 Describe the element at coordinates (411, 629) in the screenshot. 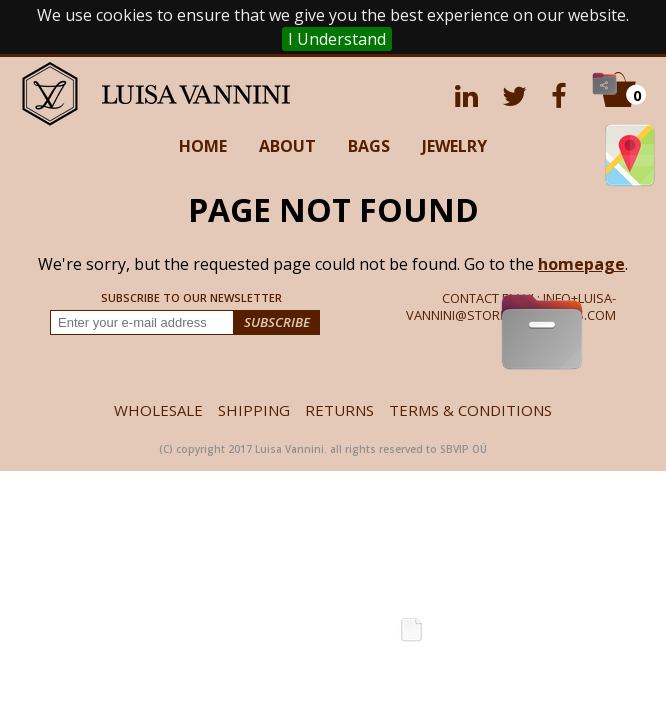

I see `preview a text file before opening` at that location.